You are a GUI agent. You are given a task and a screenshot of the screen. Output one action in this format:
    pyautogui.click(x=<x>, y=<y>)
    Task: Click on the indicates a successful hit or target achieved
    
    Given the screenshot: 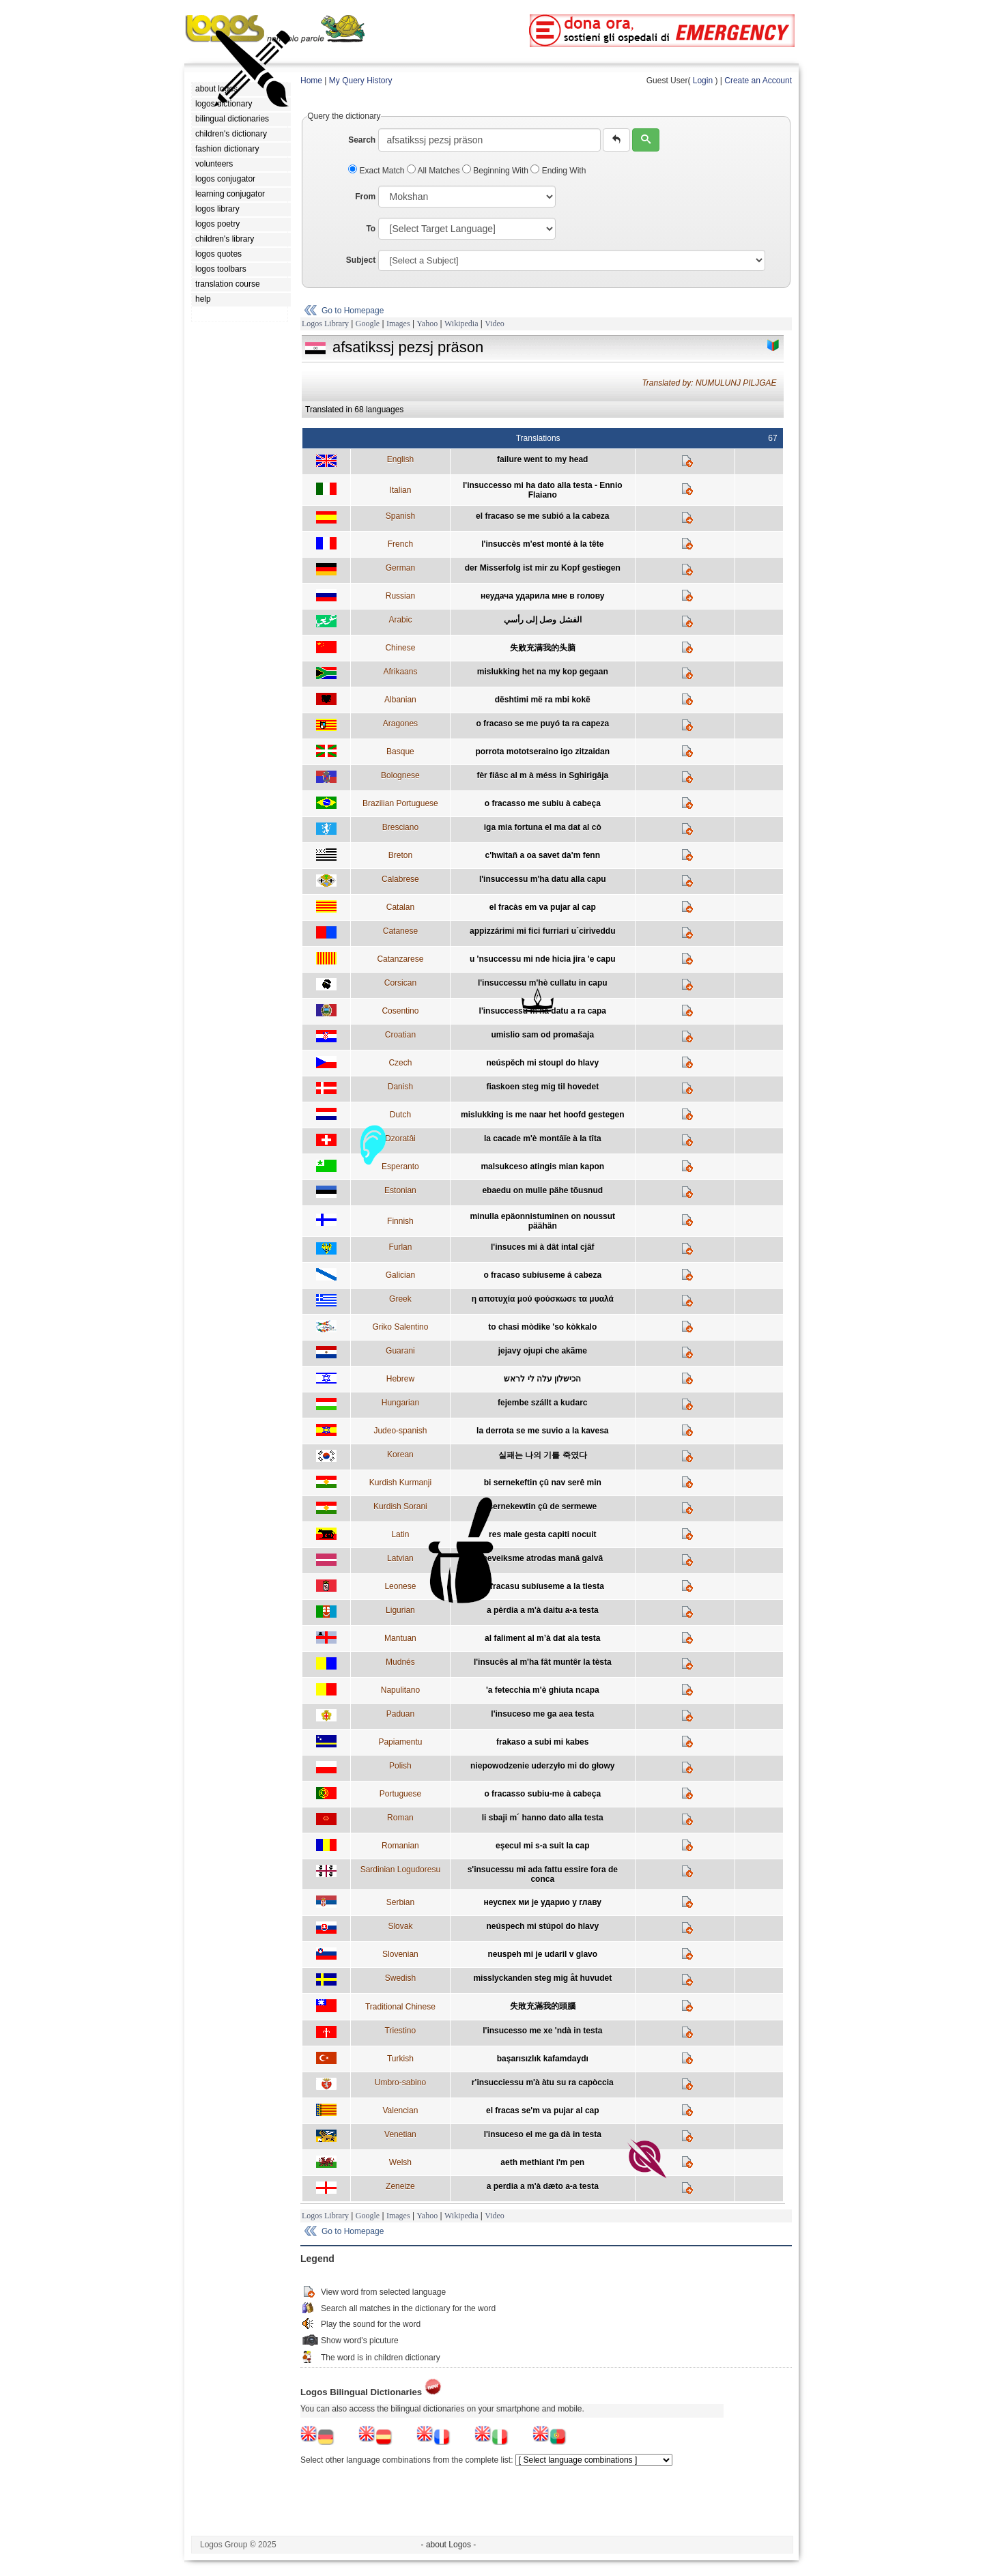 What is the action you would take?
    pyautogui.click(x=646, y=2158)
    